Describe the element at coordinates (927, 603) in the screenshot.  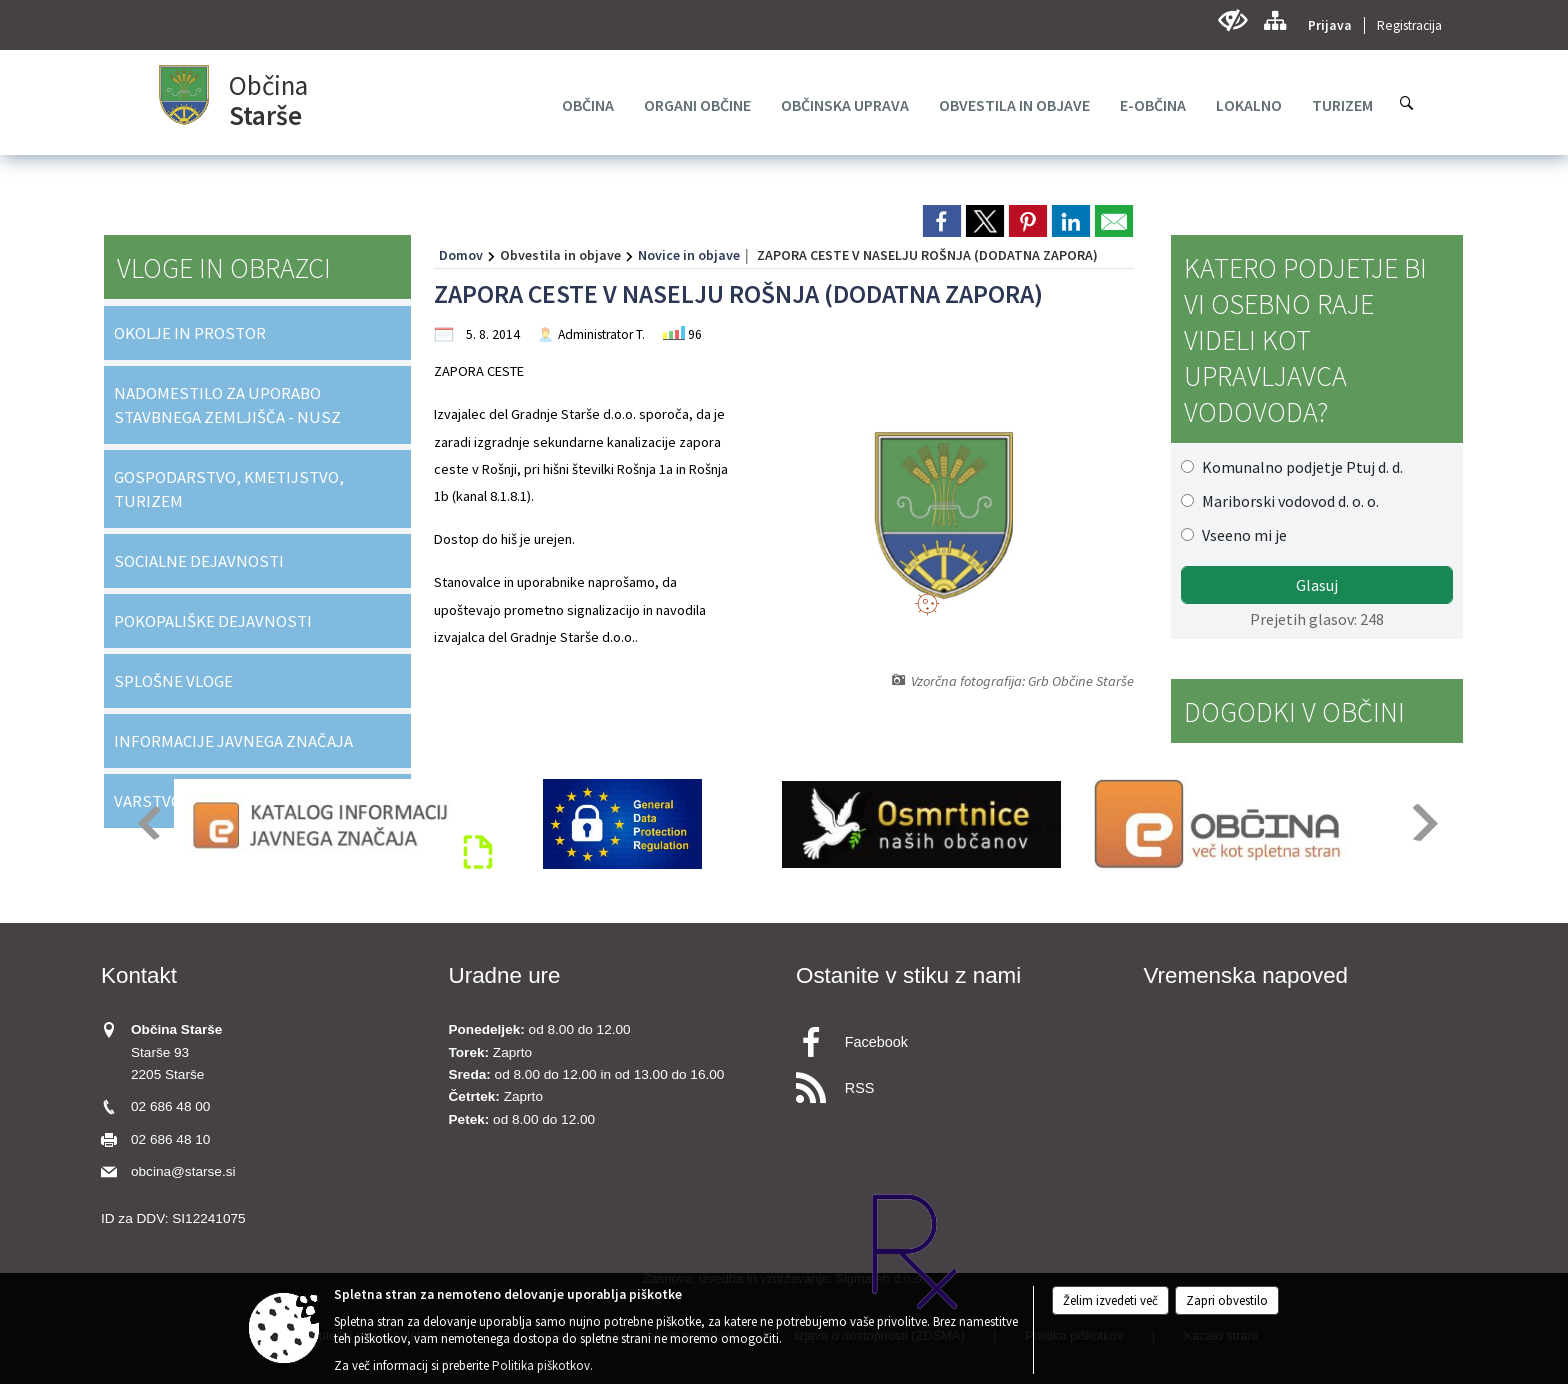
I see `indicates virus or malware detected` at that location.